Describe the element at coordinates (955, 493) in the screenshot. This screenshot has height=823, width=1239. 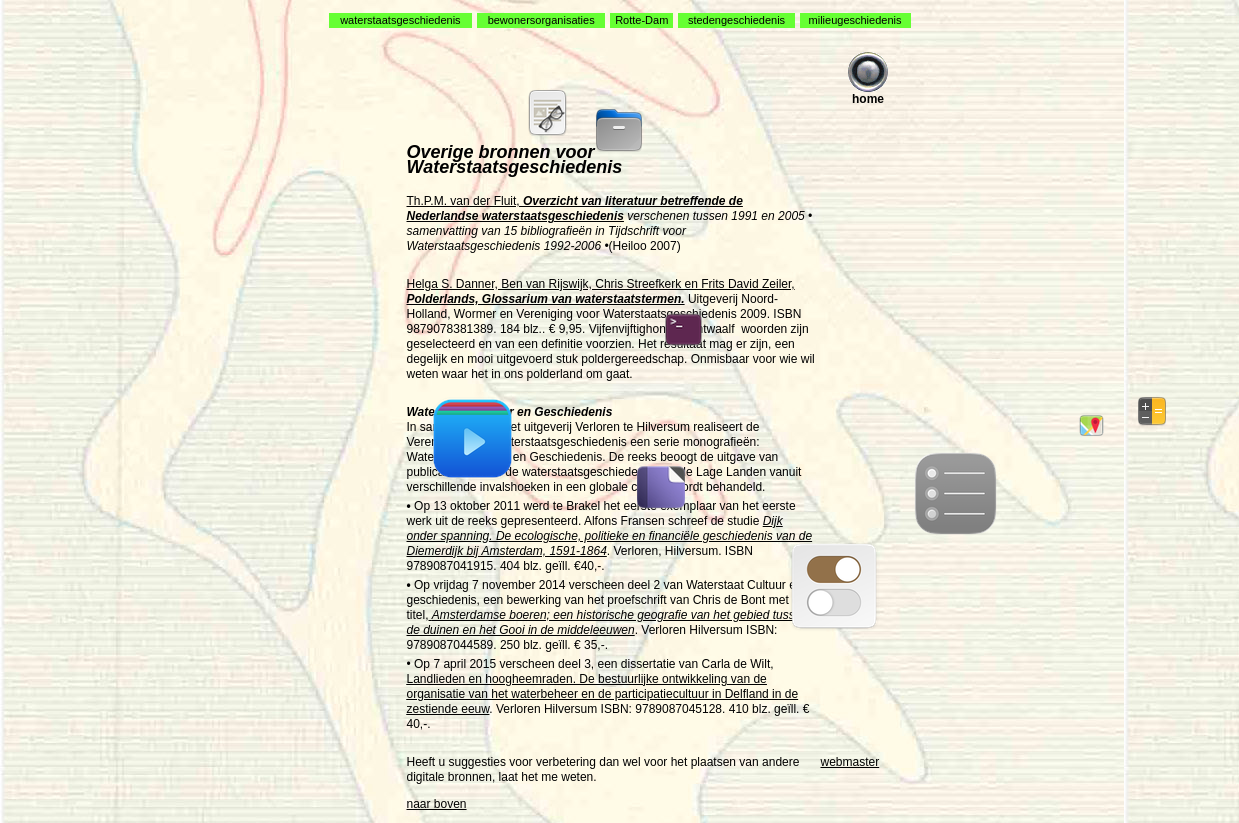
I see `open the reminders app` at that location.